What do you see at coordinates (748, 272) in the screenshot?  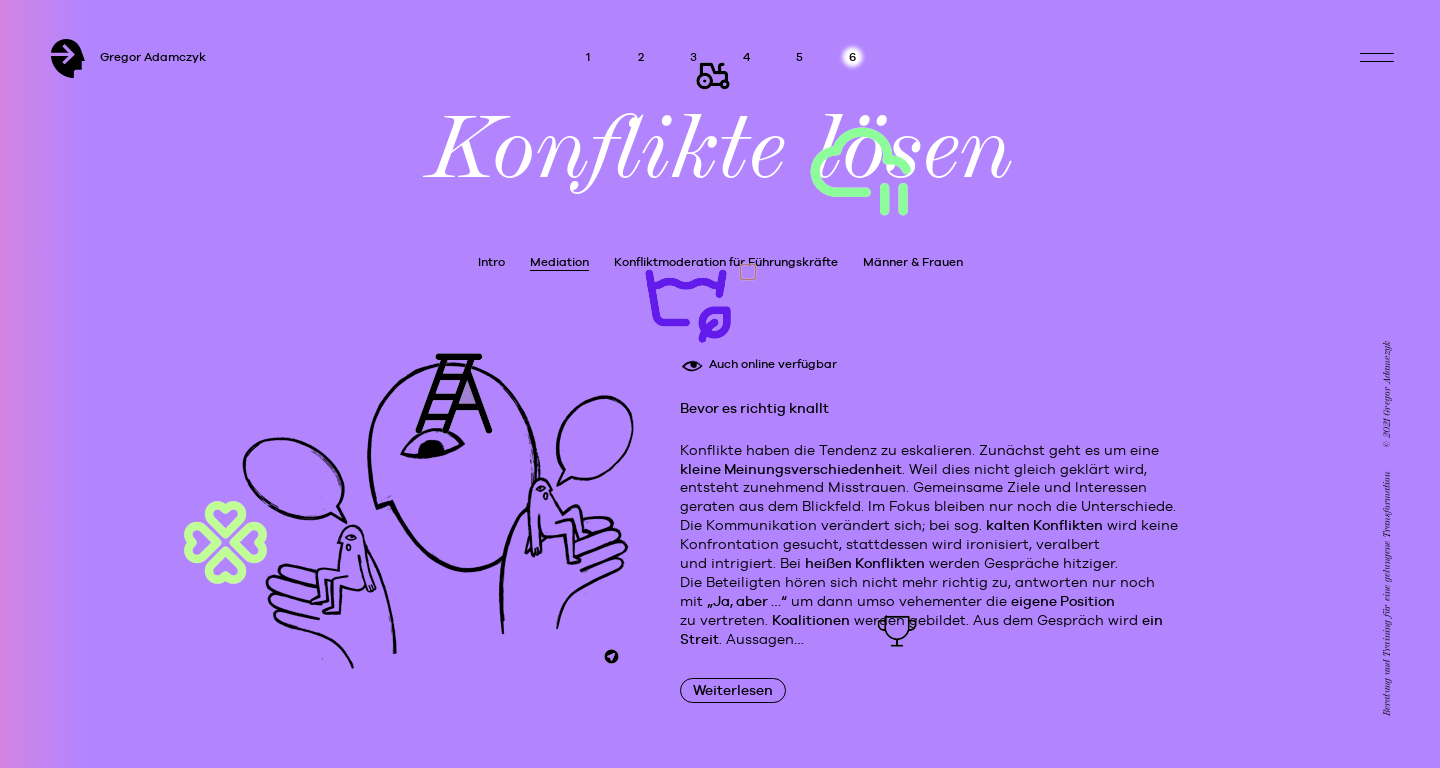 I see `indicates tumble dry setting for laundry` at bounding box center [748, 272].